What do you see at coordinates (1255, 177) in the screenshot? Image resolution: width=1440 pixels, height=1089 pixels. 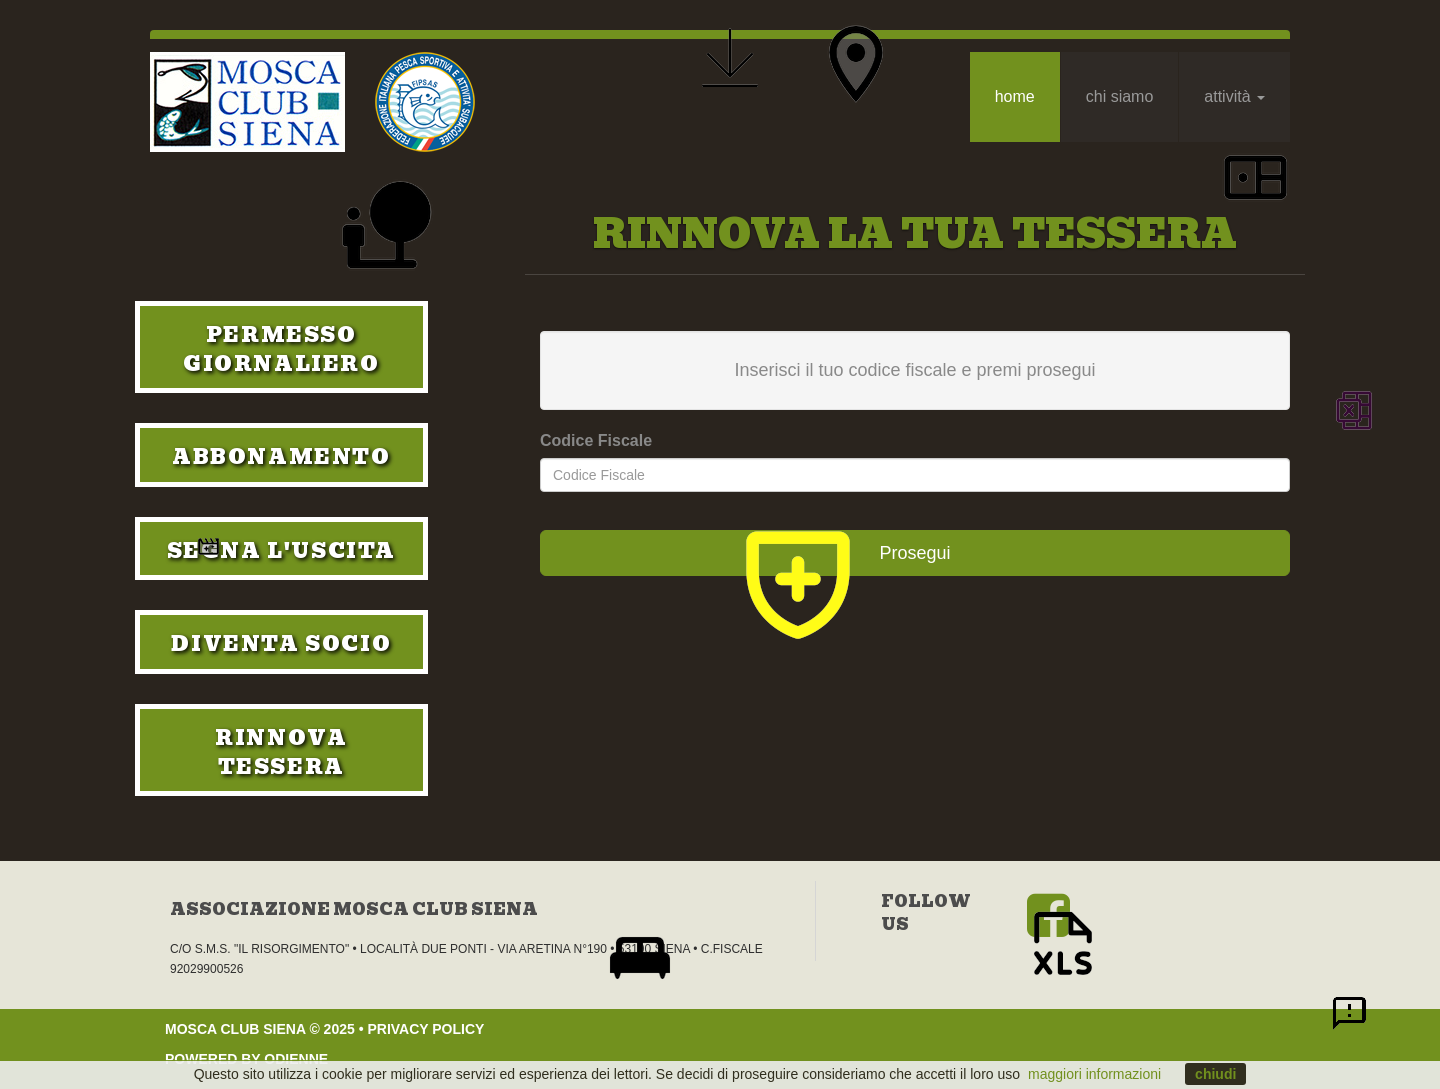 I see `view nearby bento or lunch spots` at bounding box center [1255, 177].